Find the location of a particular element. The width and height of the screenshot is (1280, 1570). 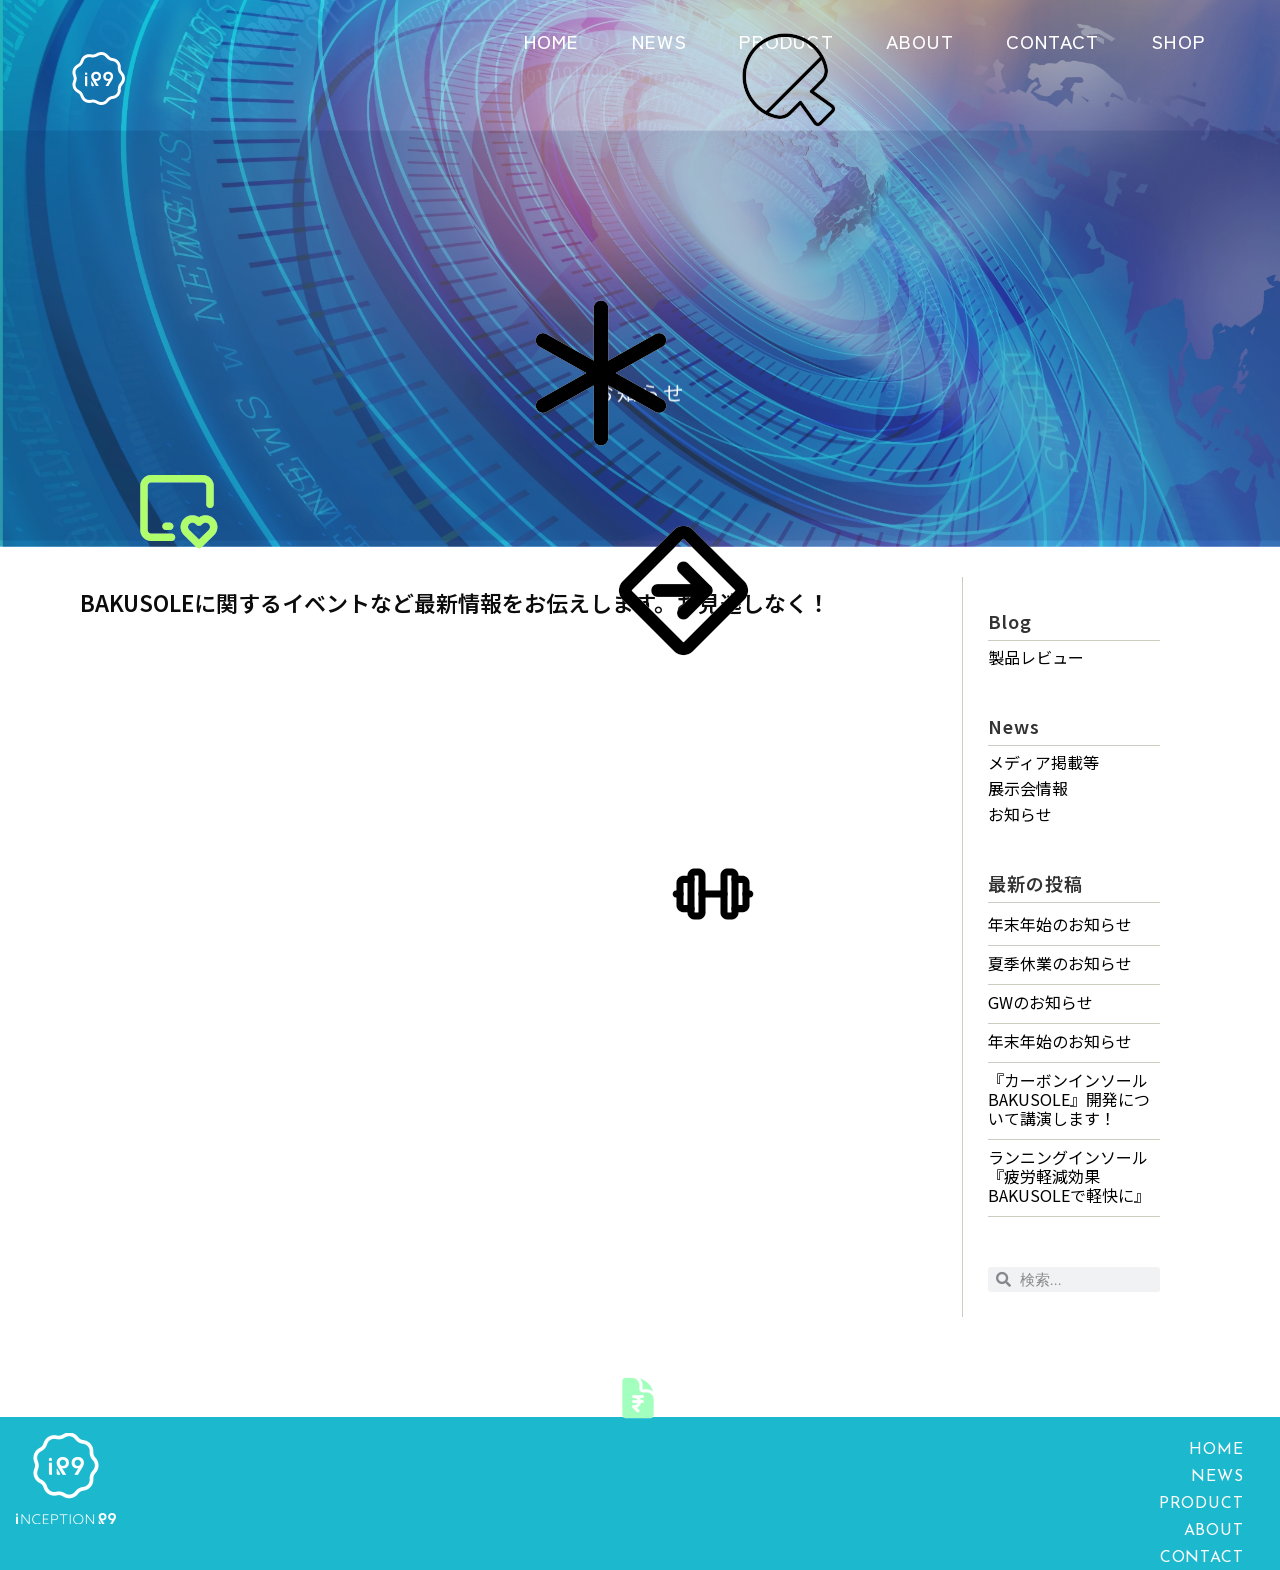

access workout or fitness features is located at coordinates (713, 894).